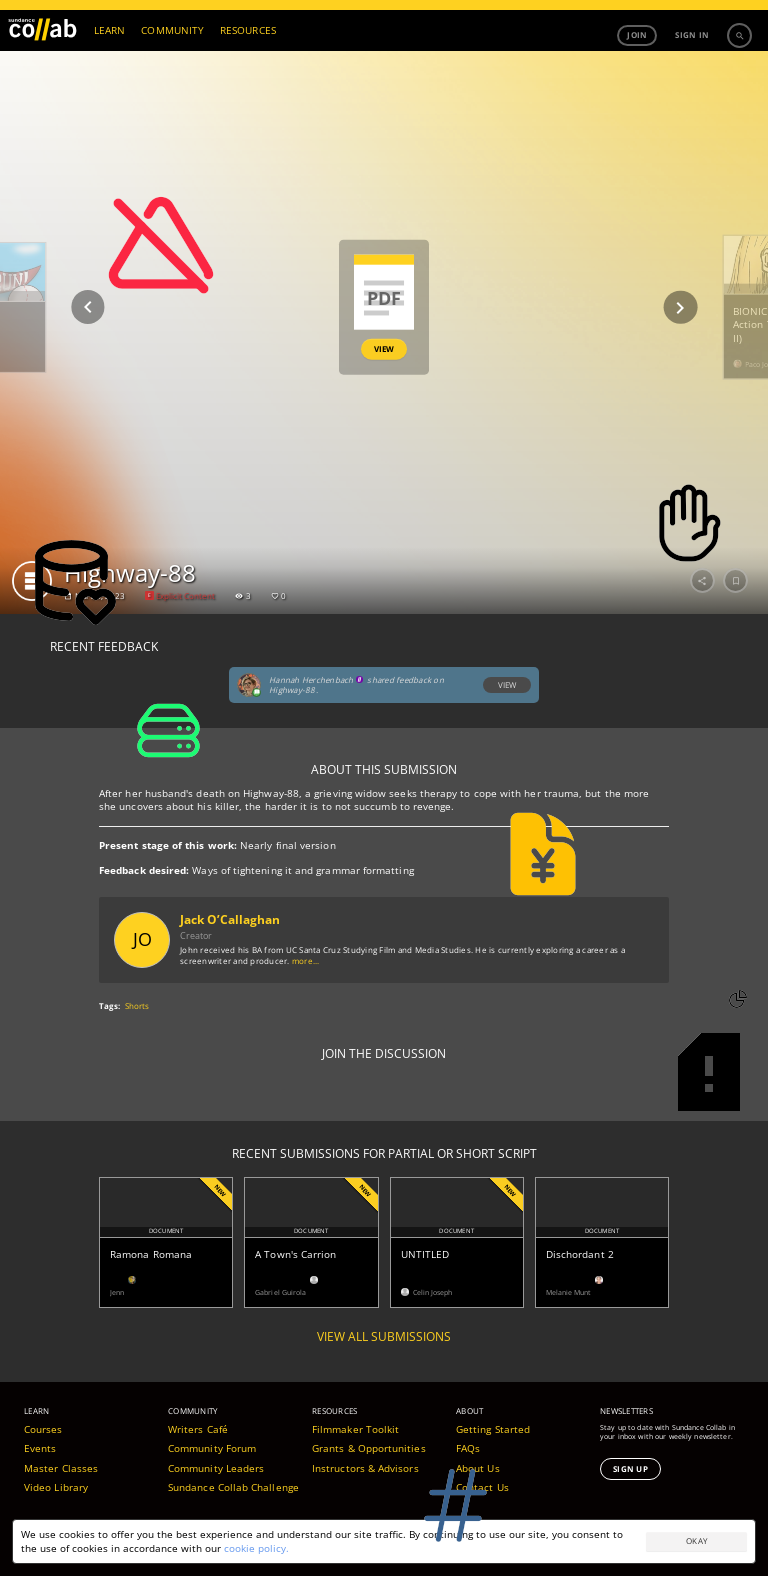 This screenshot has width=768, height=1576. Describe the element at coordinates (543, 854) in the screenshot. I see `view yen currency document` at that location.